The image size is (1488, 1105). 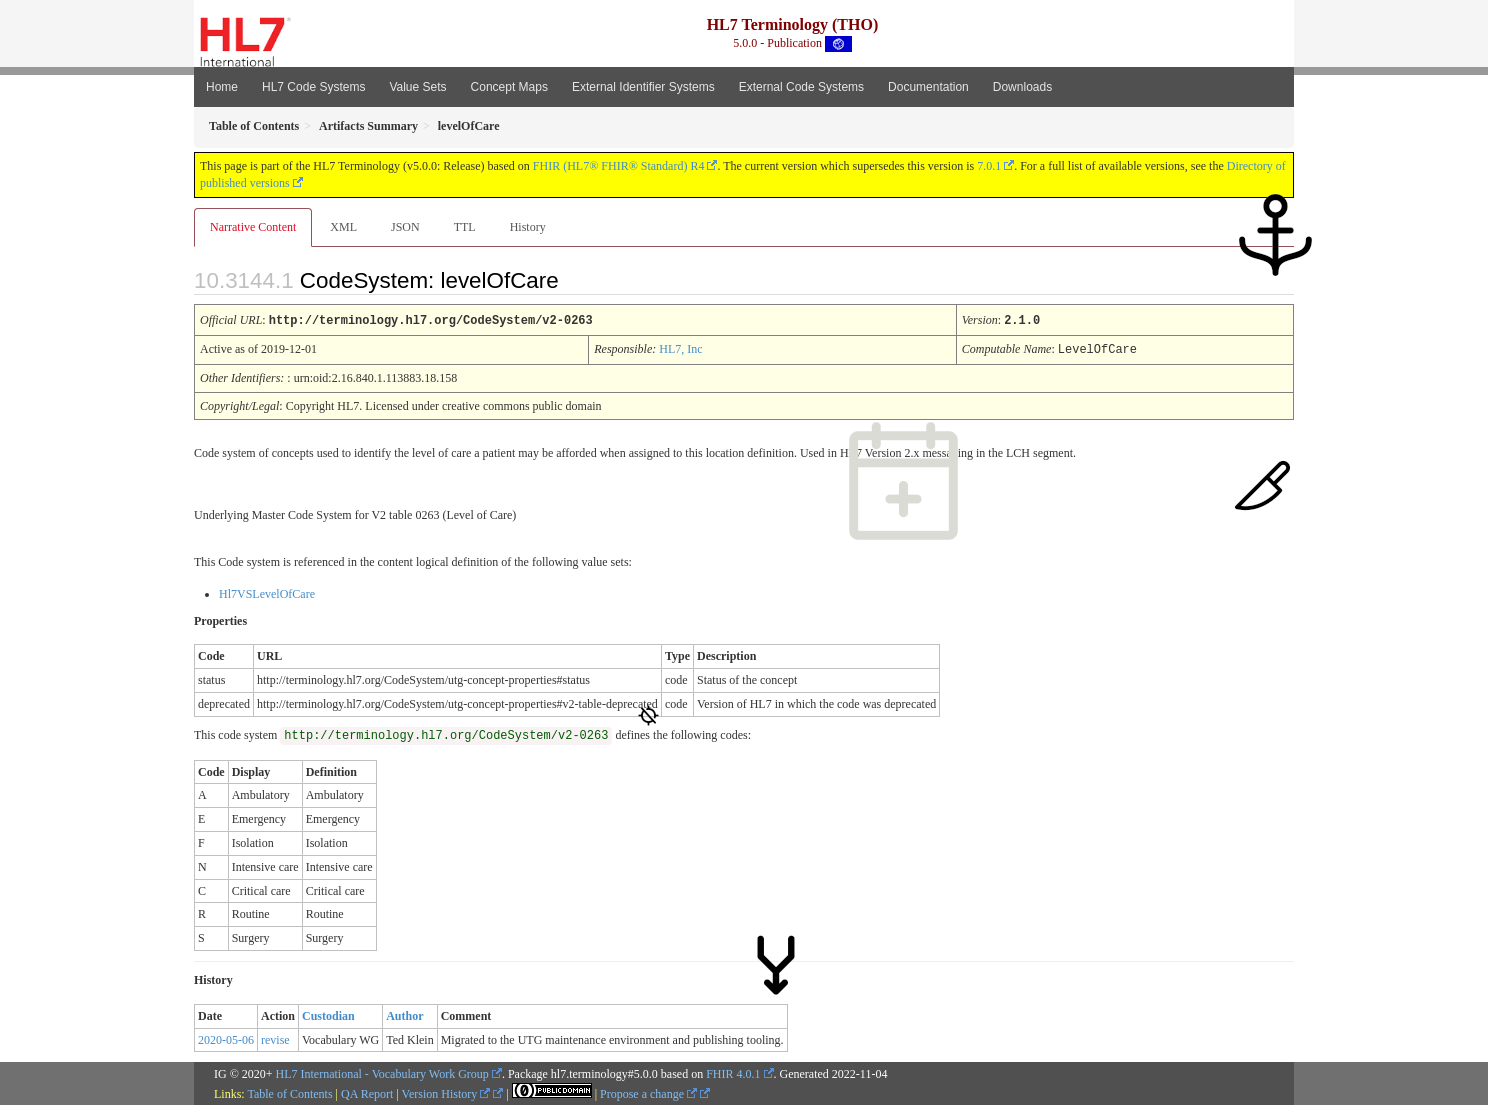 I want to click on anchor link to a specific section on a page, so click(x=1275, y=233).